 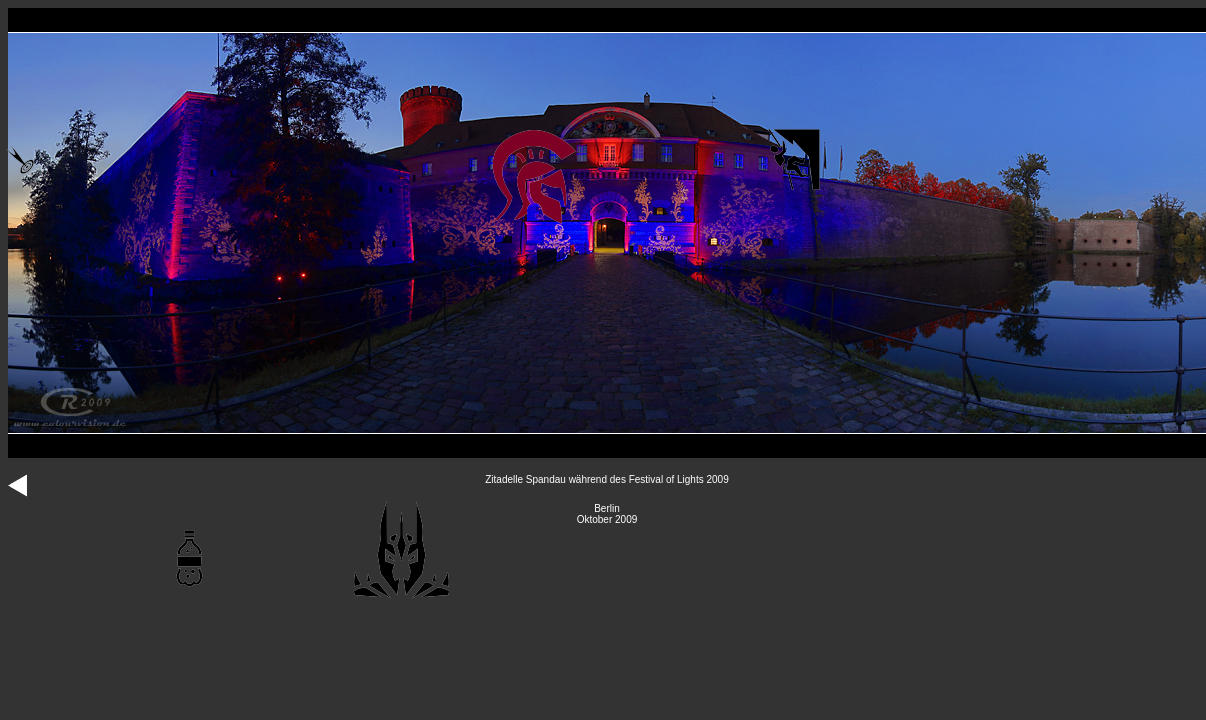 I want to click on select a beverage or drink item, so click(x=189, y=558).